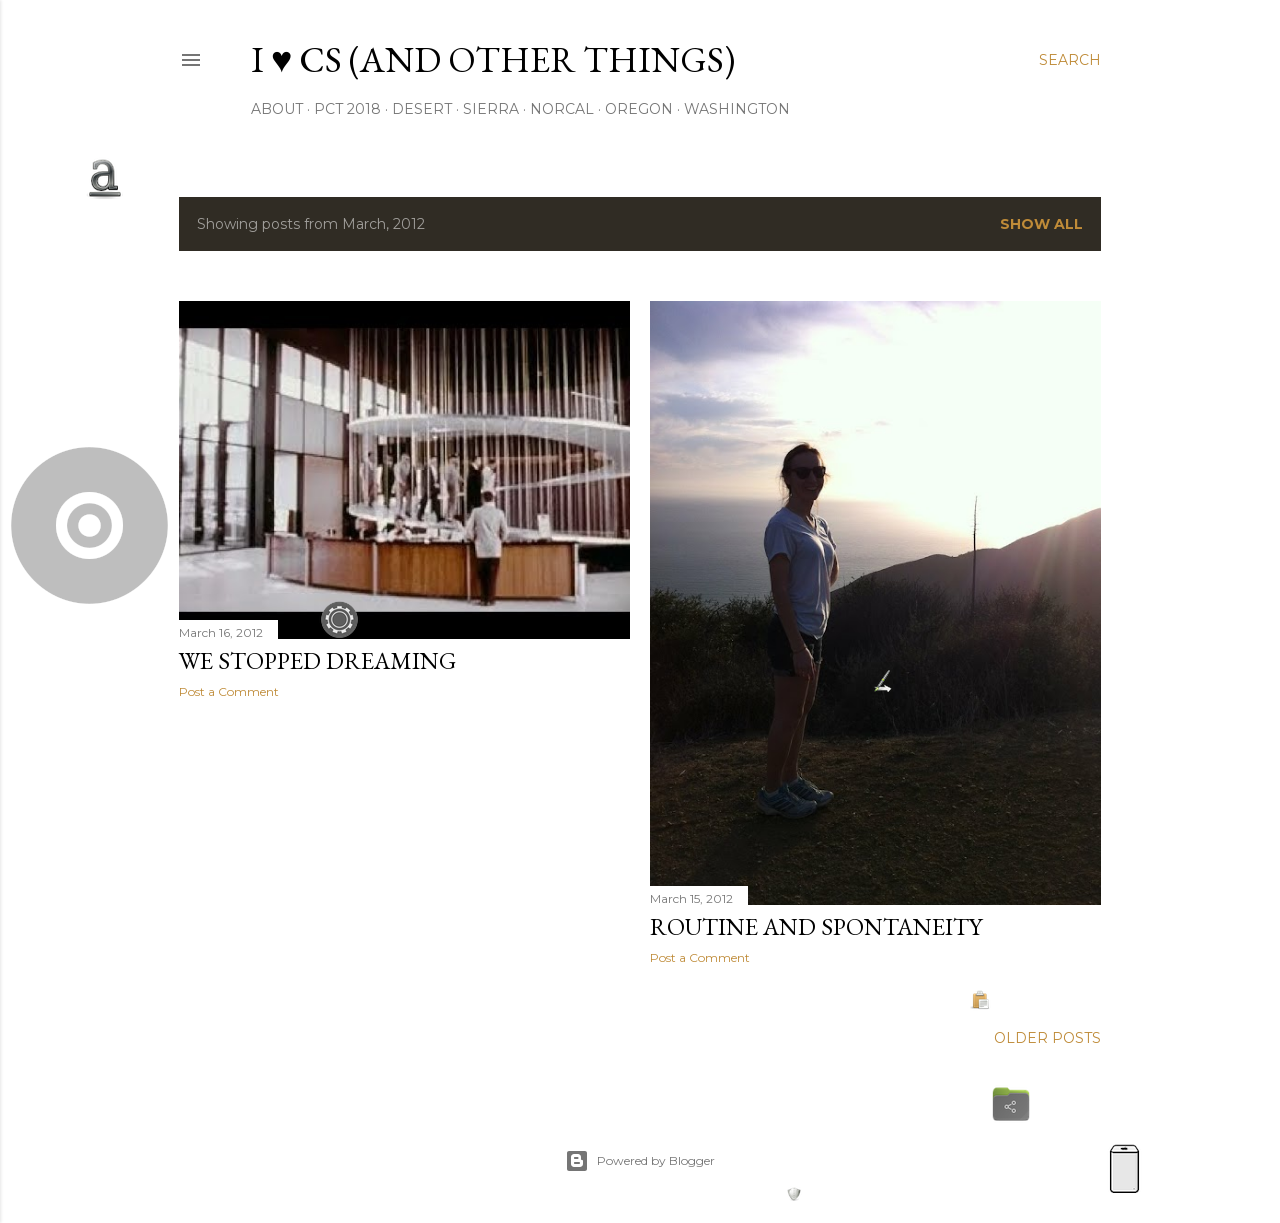 Image resolution: width=1280 pixels, height=1223 pixels. I want to click on access airport extreme router settings, so click(1124, 1168).